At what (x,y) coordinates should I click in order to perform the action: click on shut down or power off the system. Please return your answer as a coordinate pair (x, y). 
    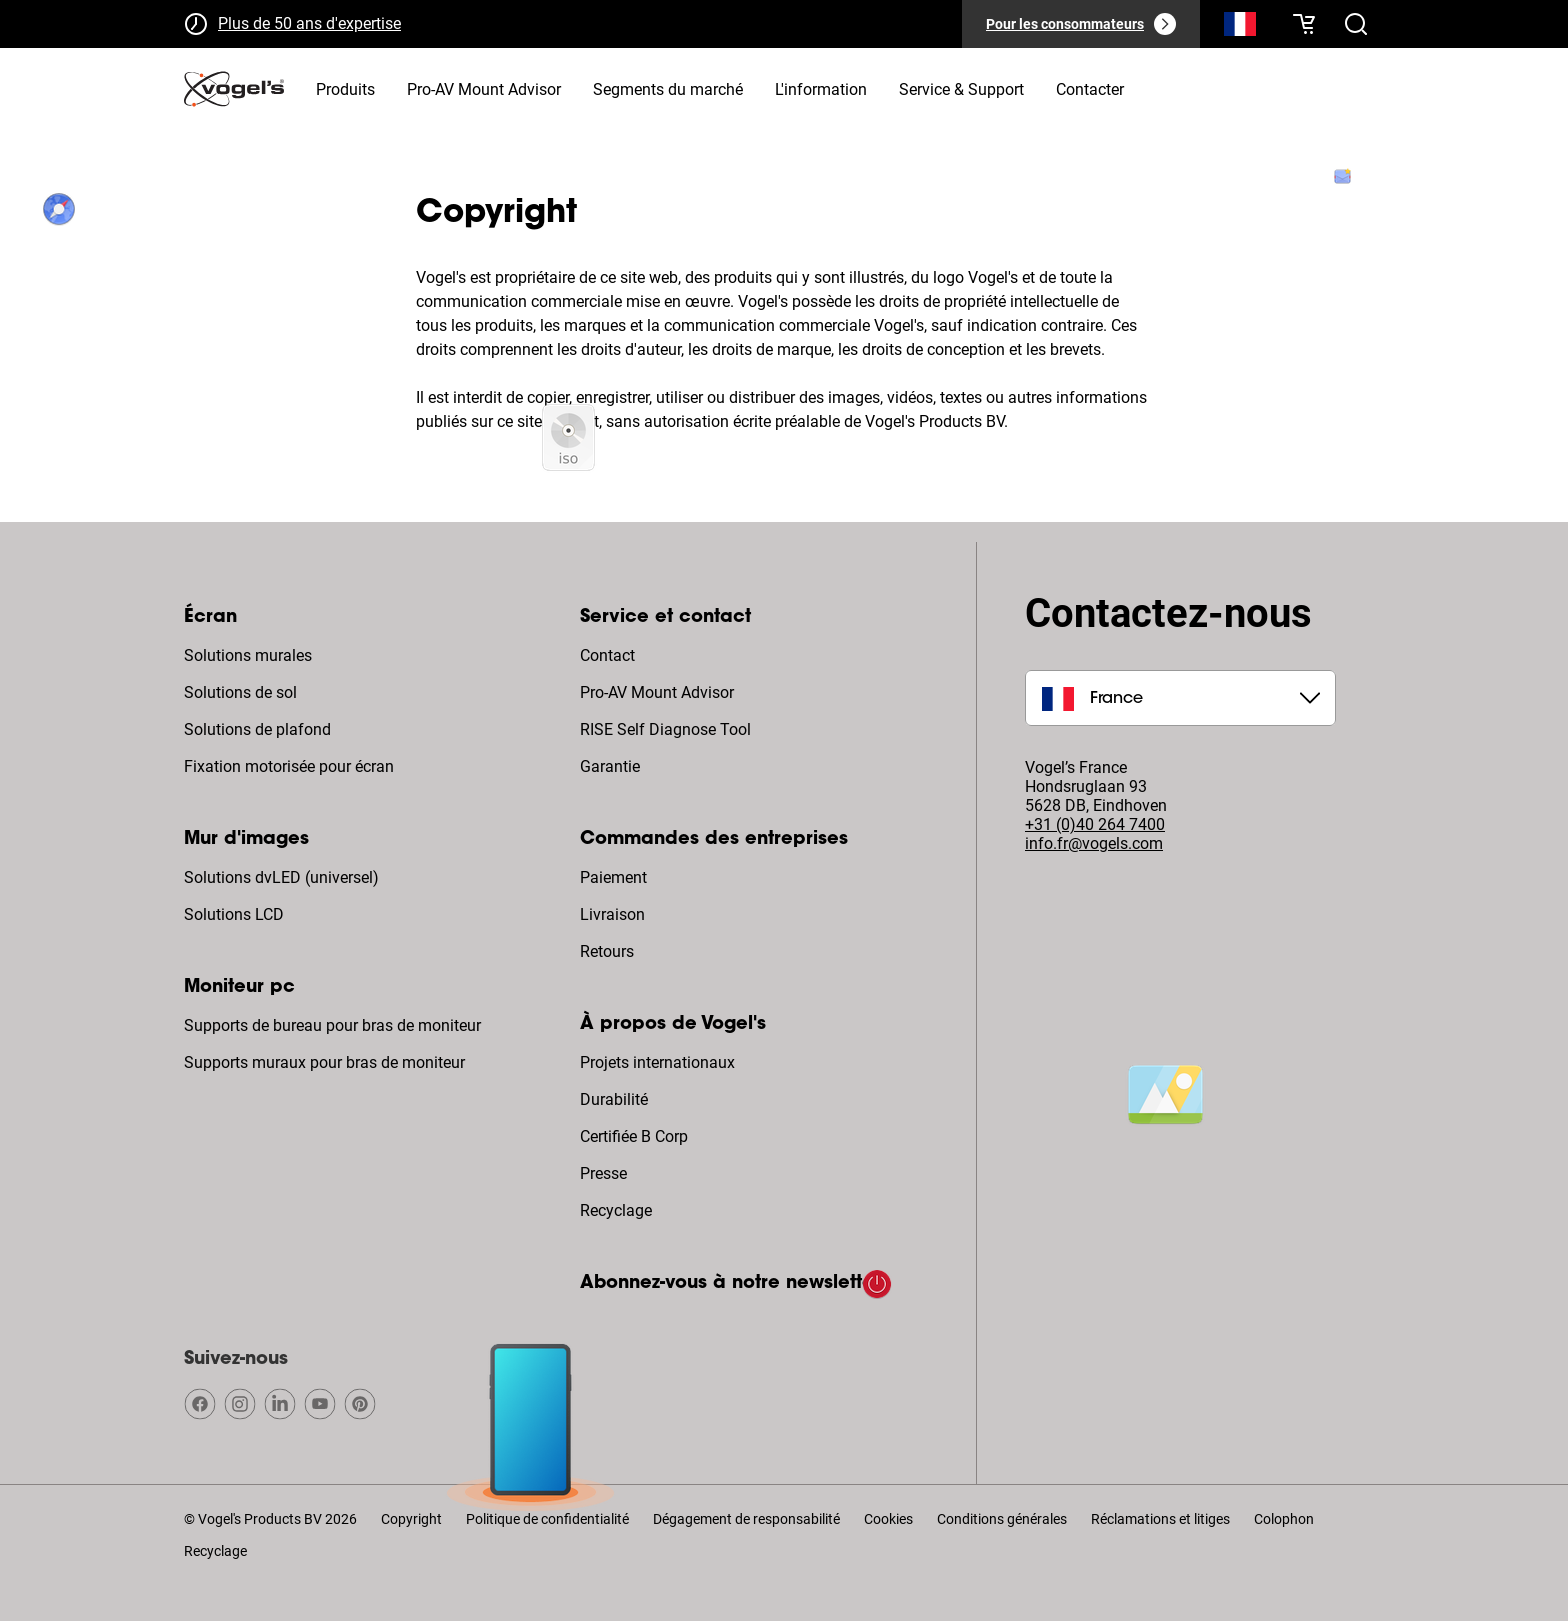
    Looking at the image, I should click on (877, 1284).